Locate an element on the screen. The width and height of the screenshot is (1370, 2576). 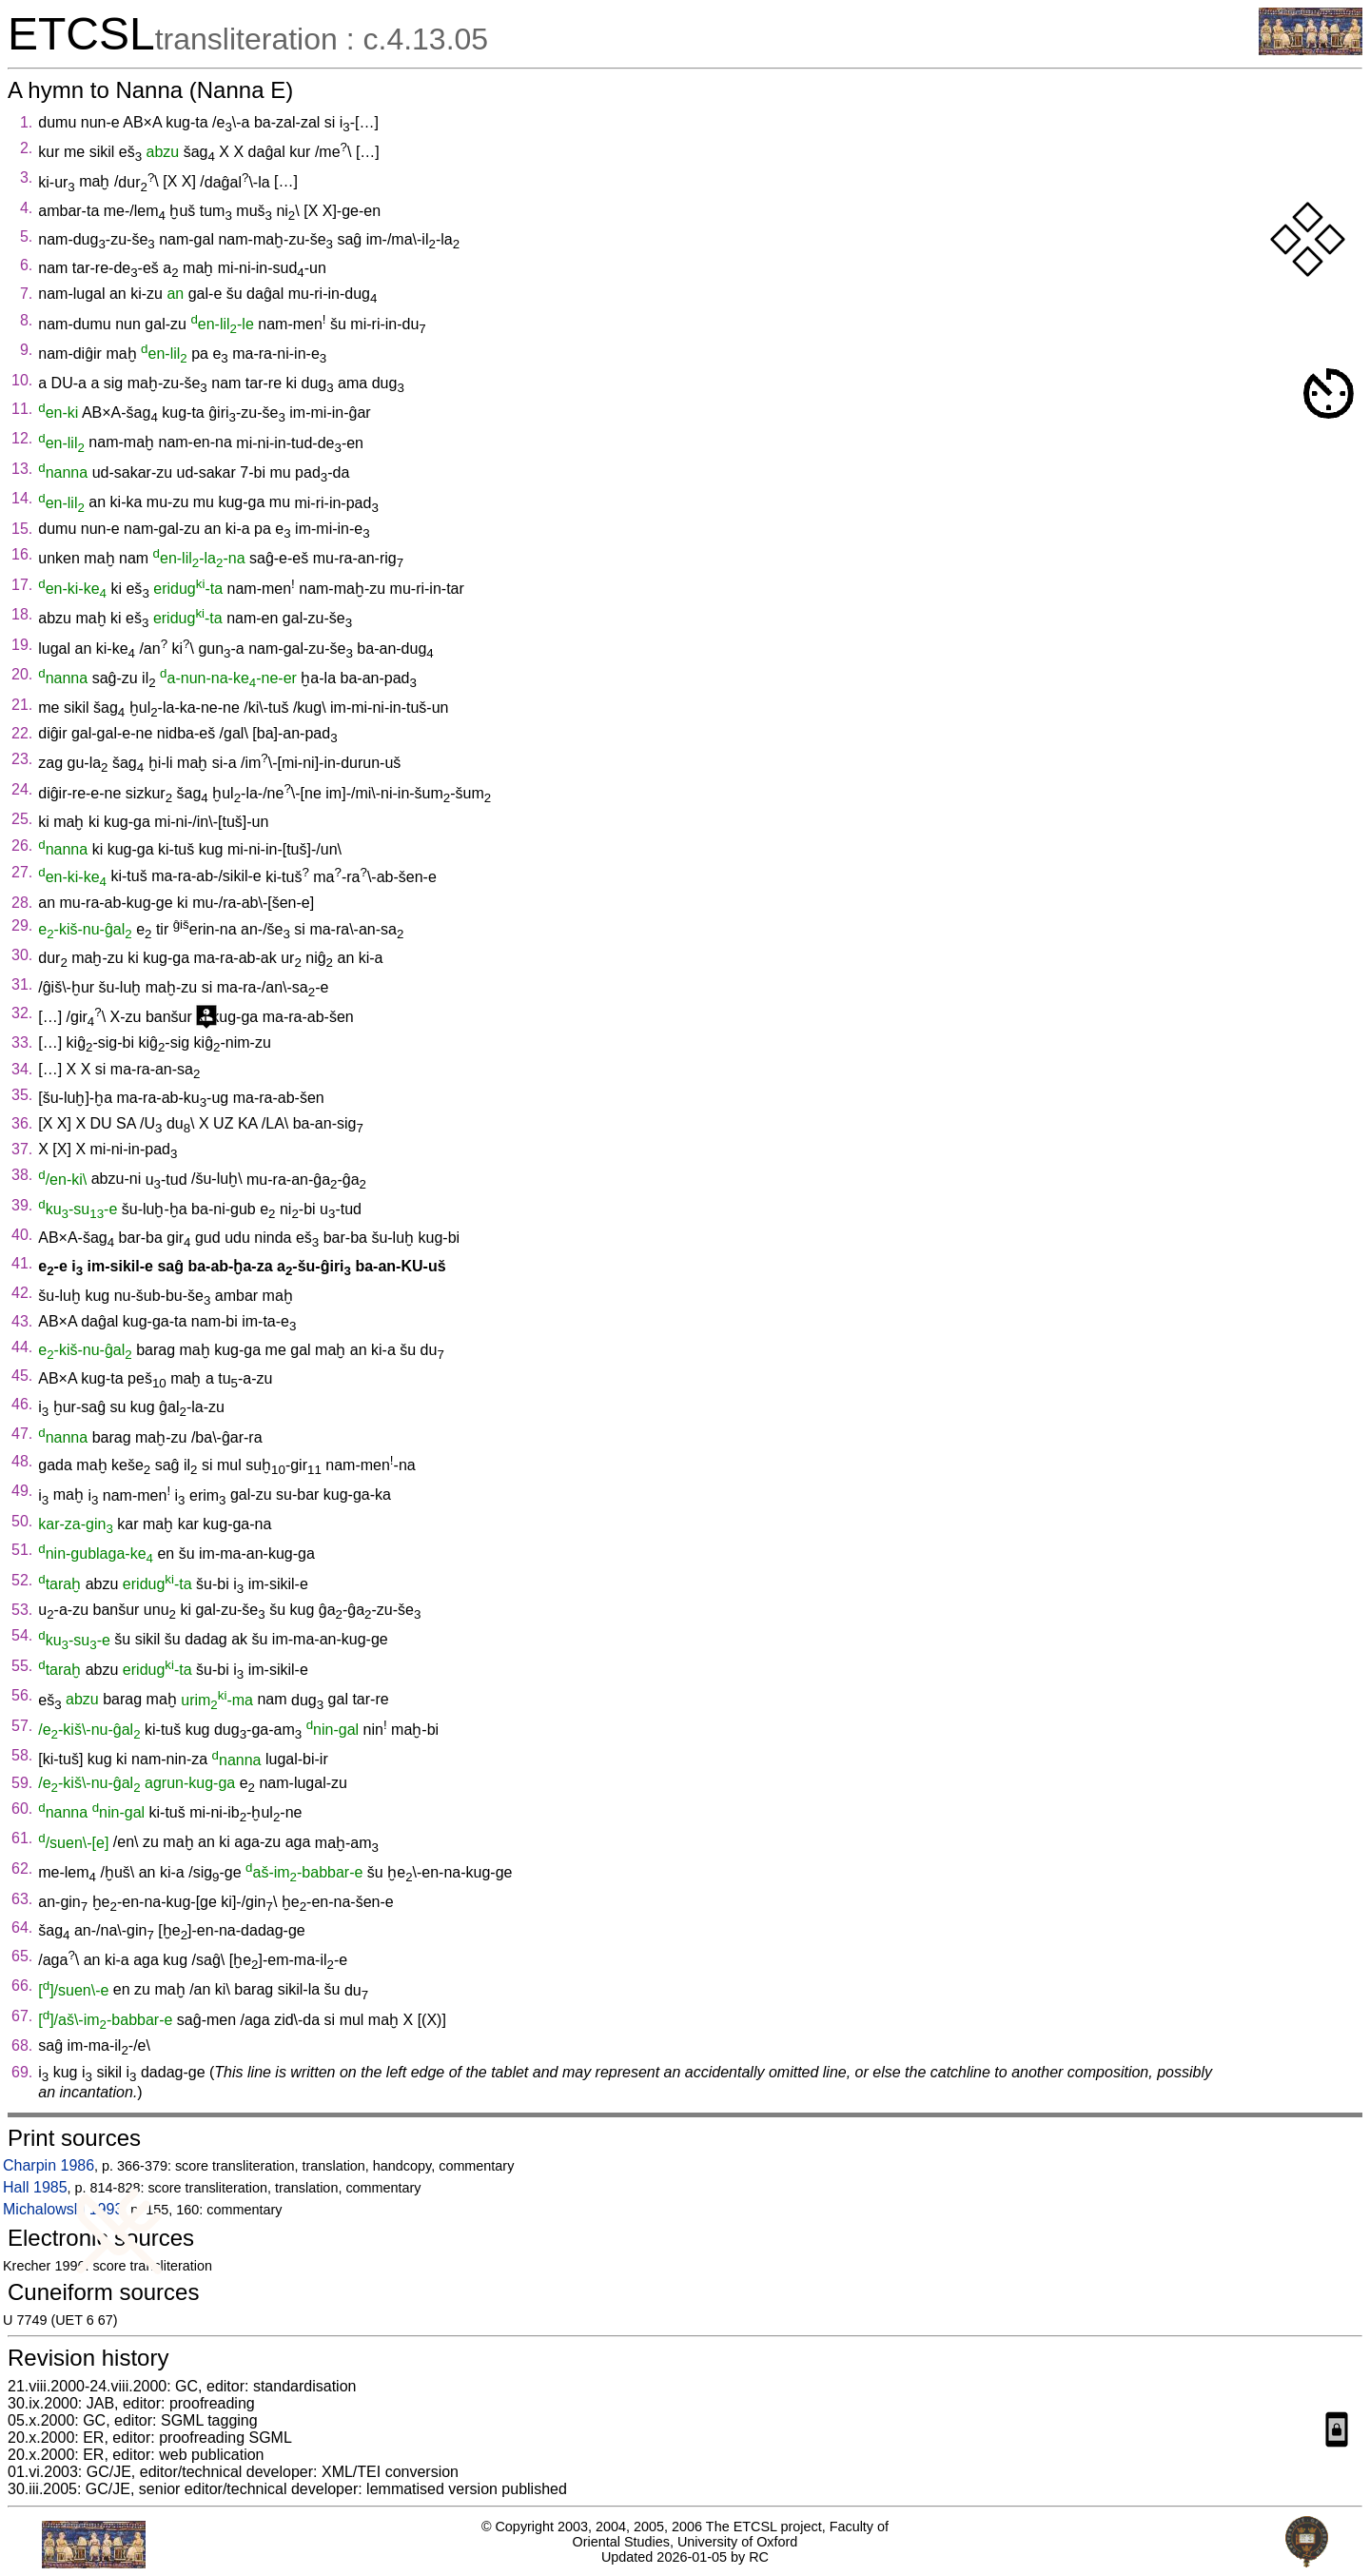
set or view a countdown timer is located at coordinates (1328, 393).